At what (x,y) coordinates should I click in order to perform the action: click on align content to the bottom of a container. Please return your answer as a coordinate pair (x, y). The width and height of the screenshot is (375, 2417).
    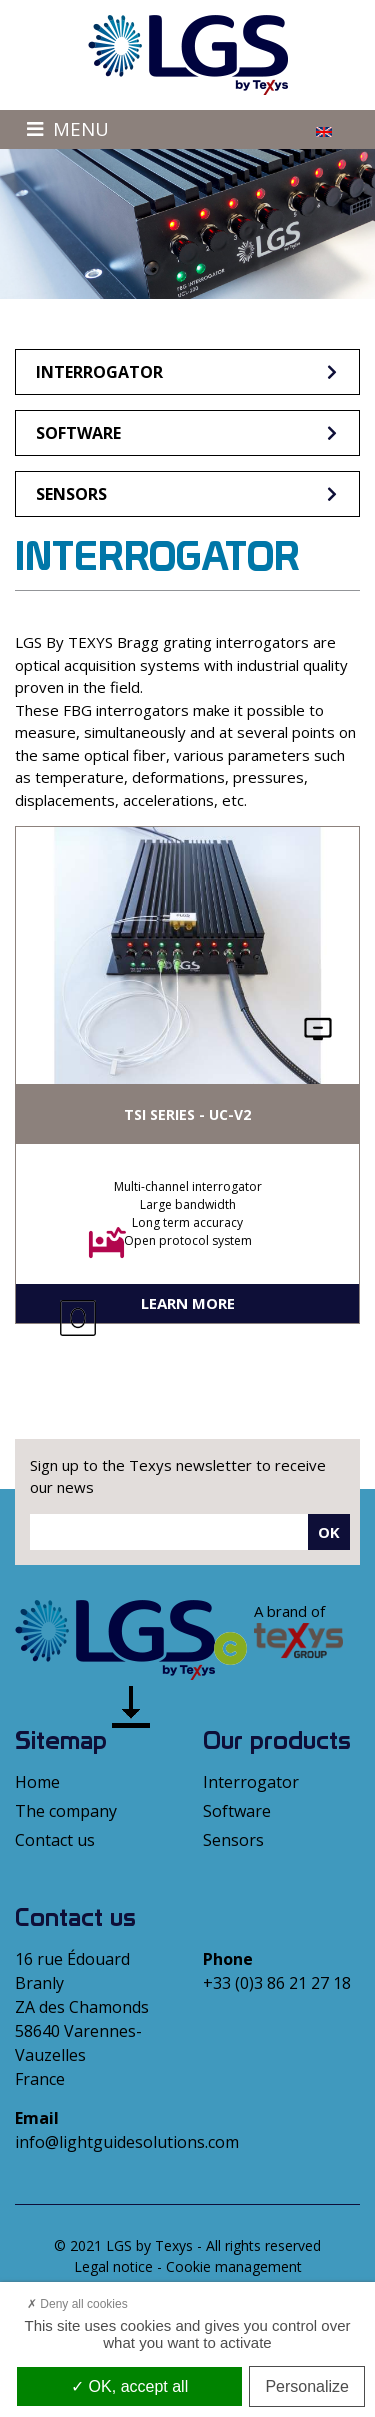
    Looking at the image, I should click on (131, 1707).